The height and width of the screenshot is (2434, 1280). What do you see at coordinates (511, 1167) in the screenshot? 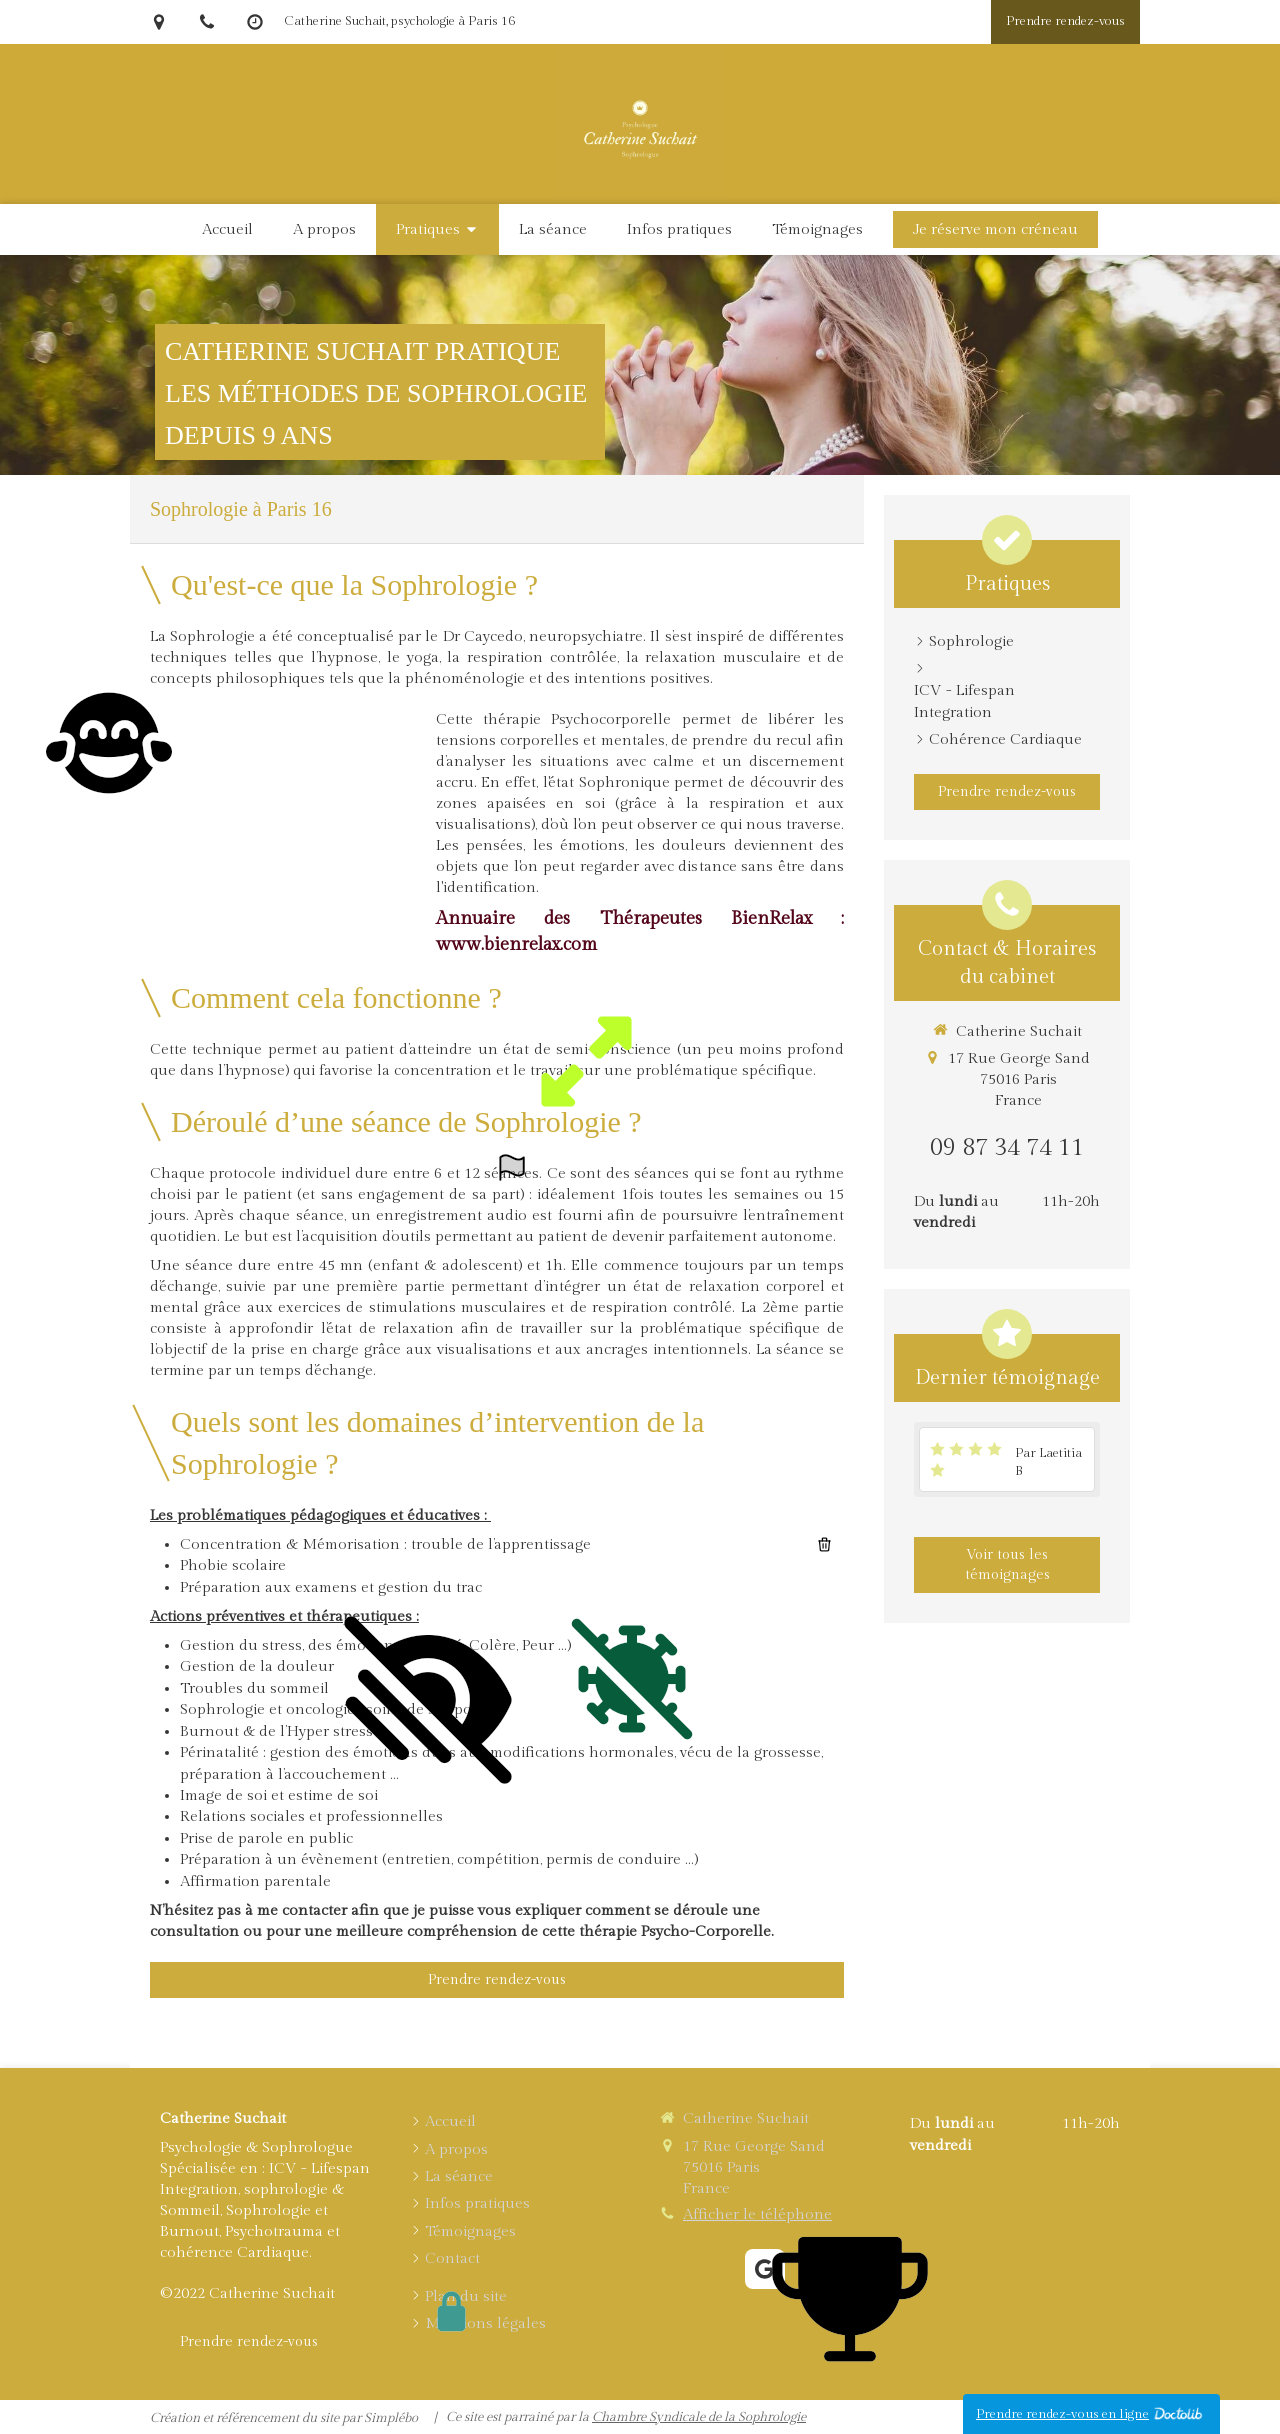
I see `flag or mark an item for follow-up` at bounding box center [511, 1167].